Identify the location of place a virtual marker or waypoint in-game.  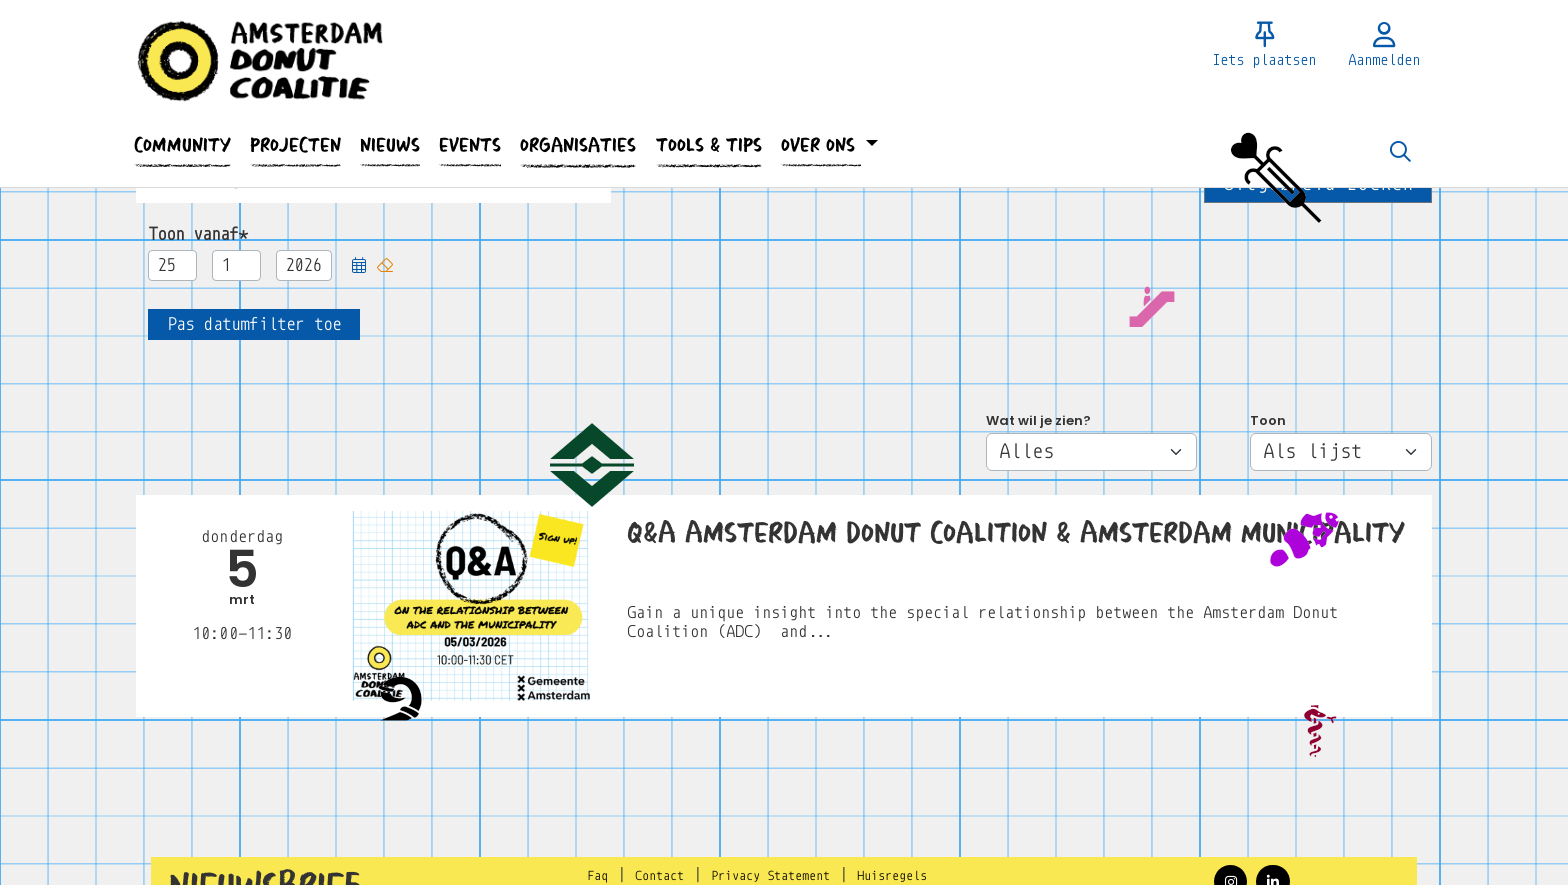
(592, 465).